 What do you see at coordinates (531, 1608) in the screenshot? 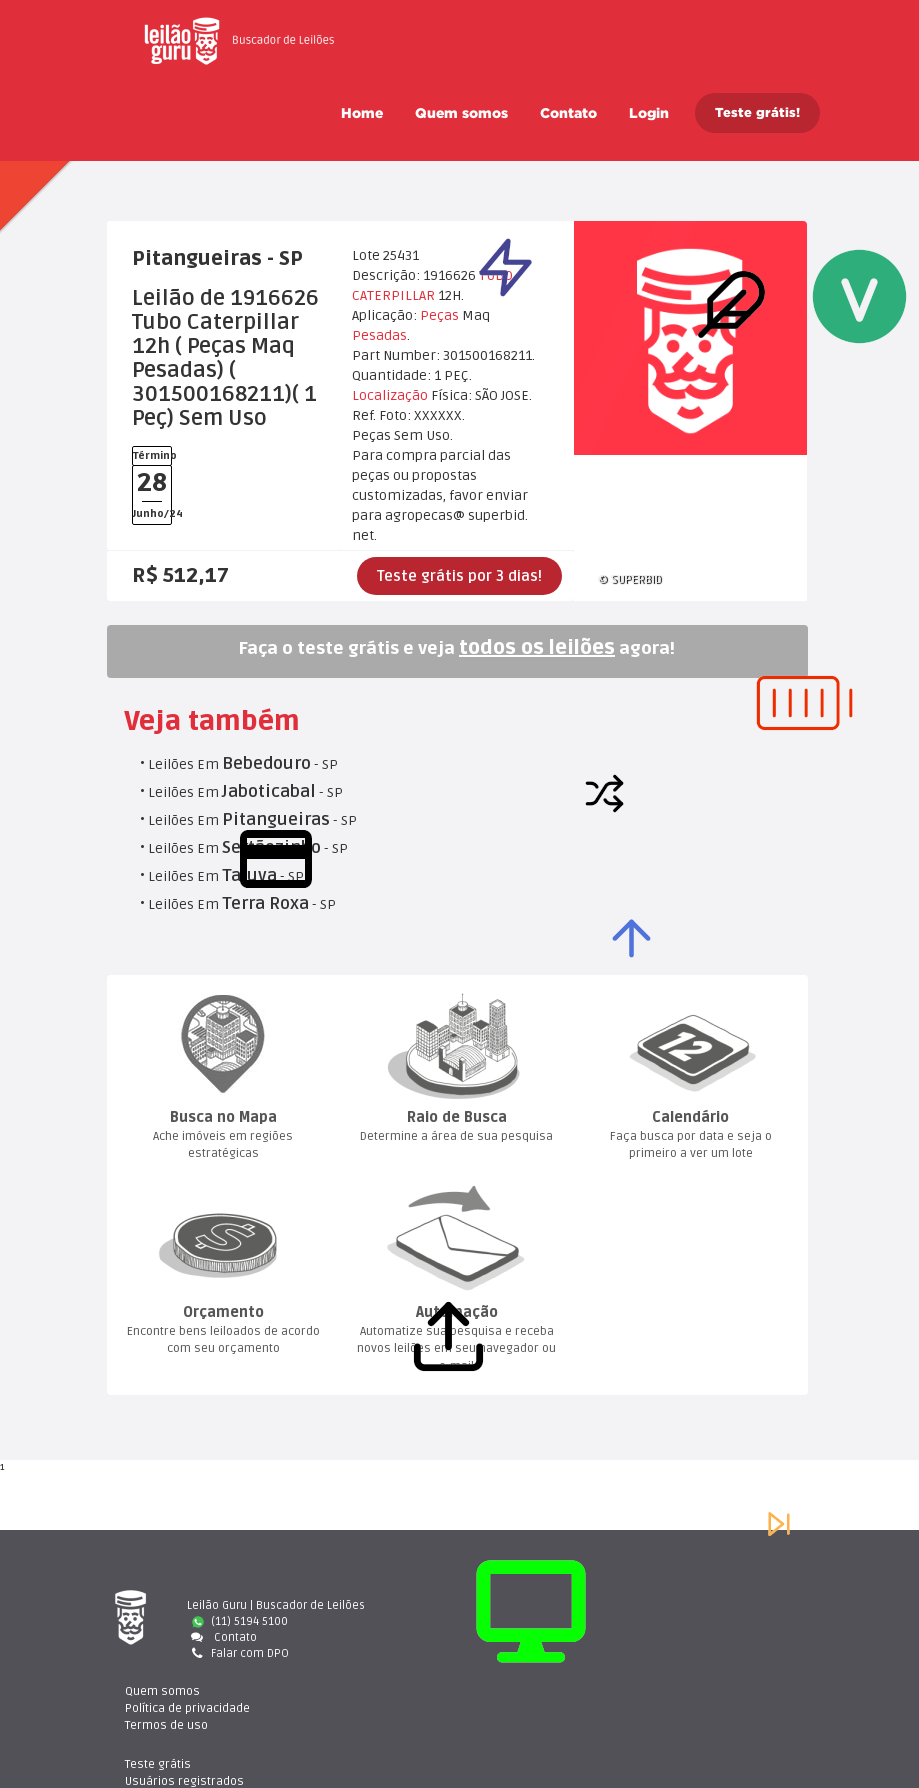
I see `access display settings` at bounding box center [531, 1608].